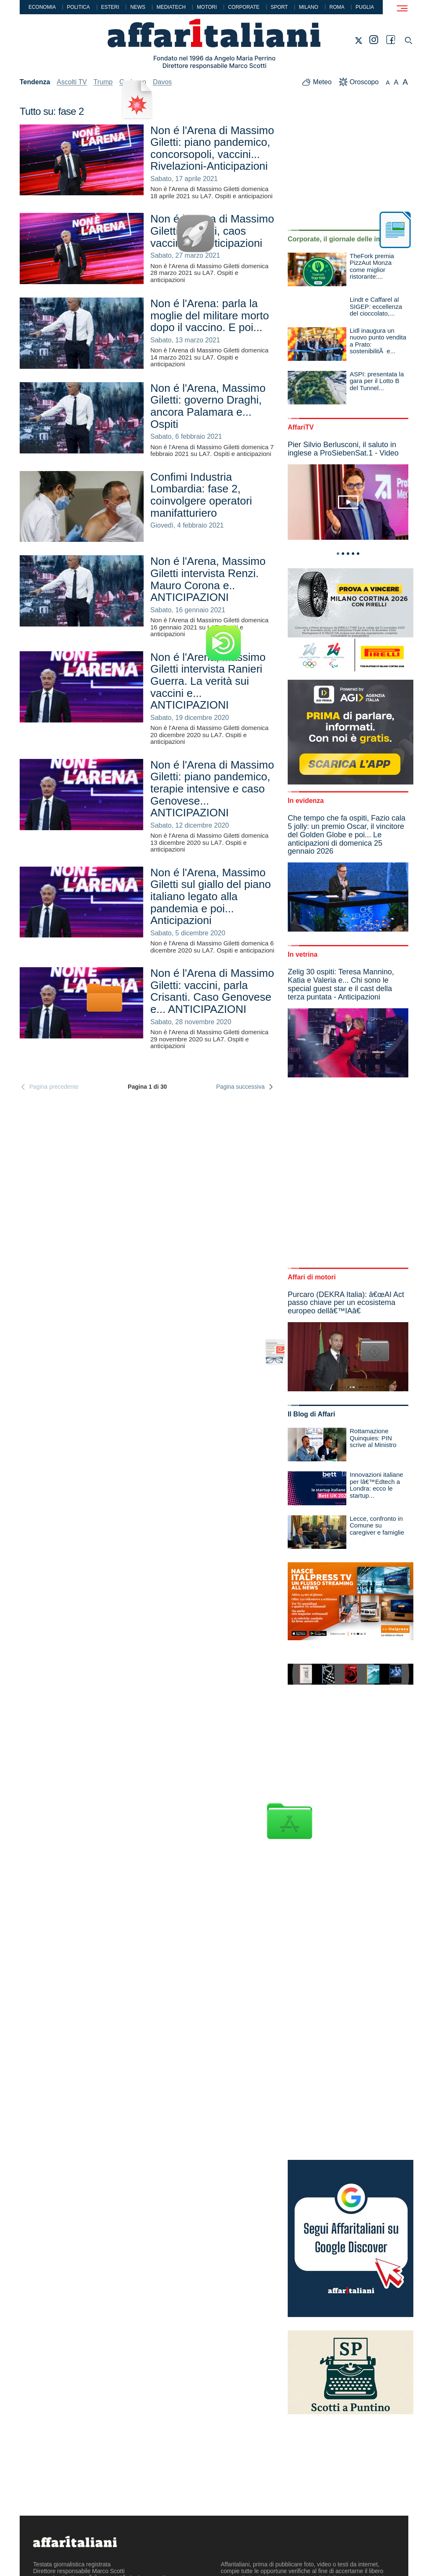 This screenshot has height=2576, width=428. What do you see at coordinates (104, 997) in the screenshot?
I see `open folder containing files` at bounding box center [104, 997].